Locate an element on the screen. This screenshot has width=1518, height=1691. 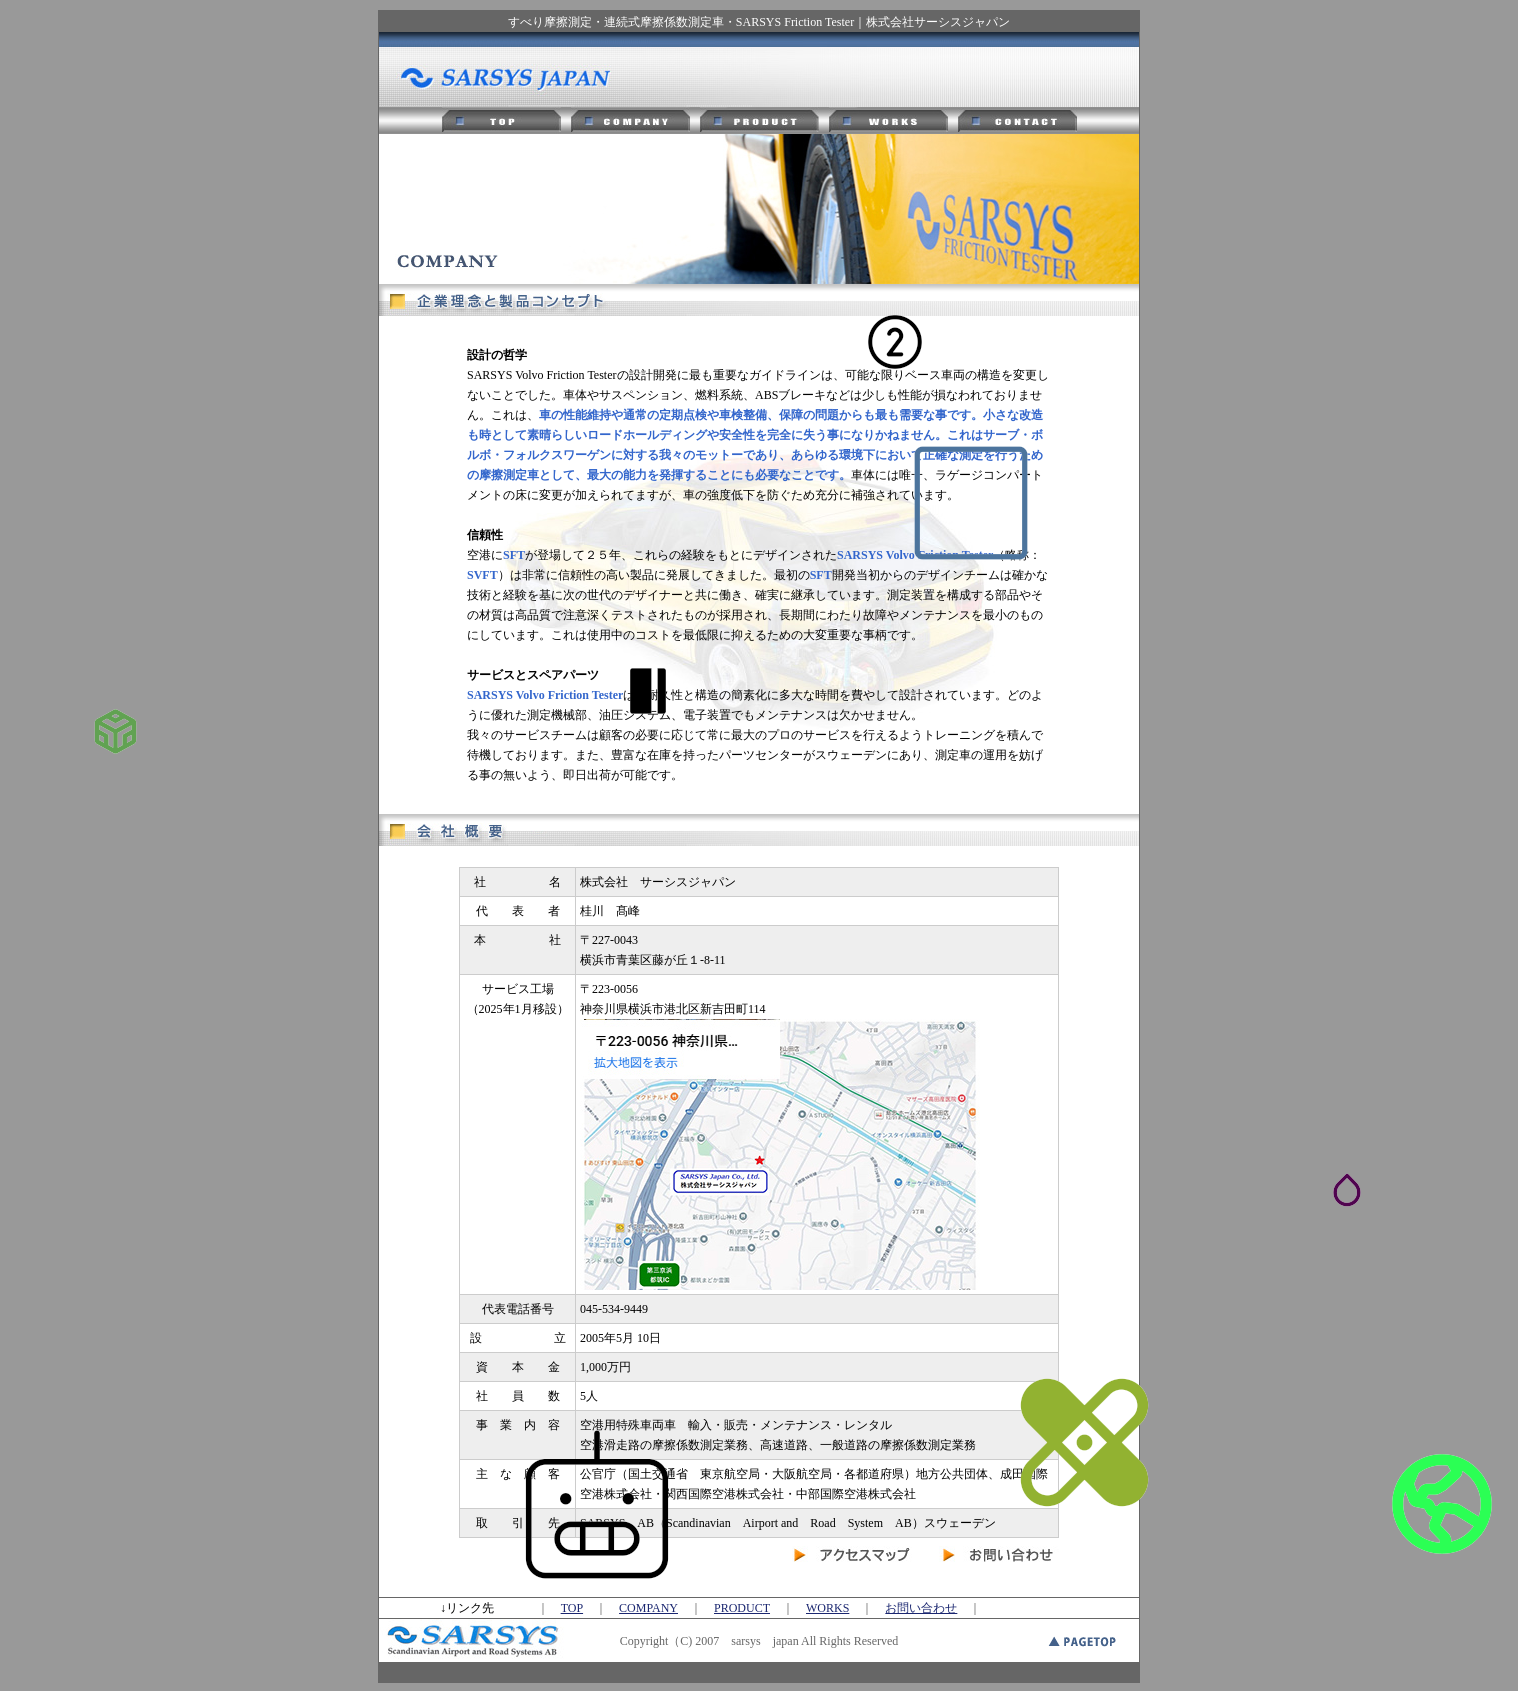
stop media playback is located at coordinates (971, 503).